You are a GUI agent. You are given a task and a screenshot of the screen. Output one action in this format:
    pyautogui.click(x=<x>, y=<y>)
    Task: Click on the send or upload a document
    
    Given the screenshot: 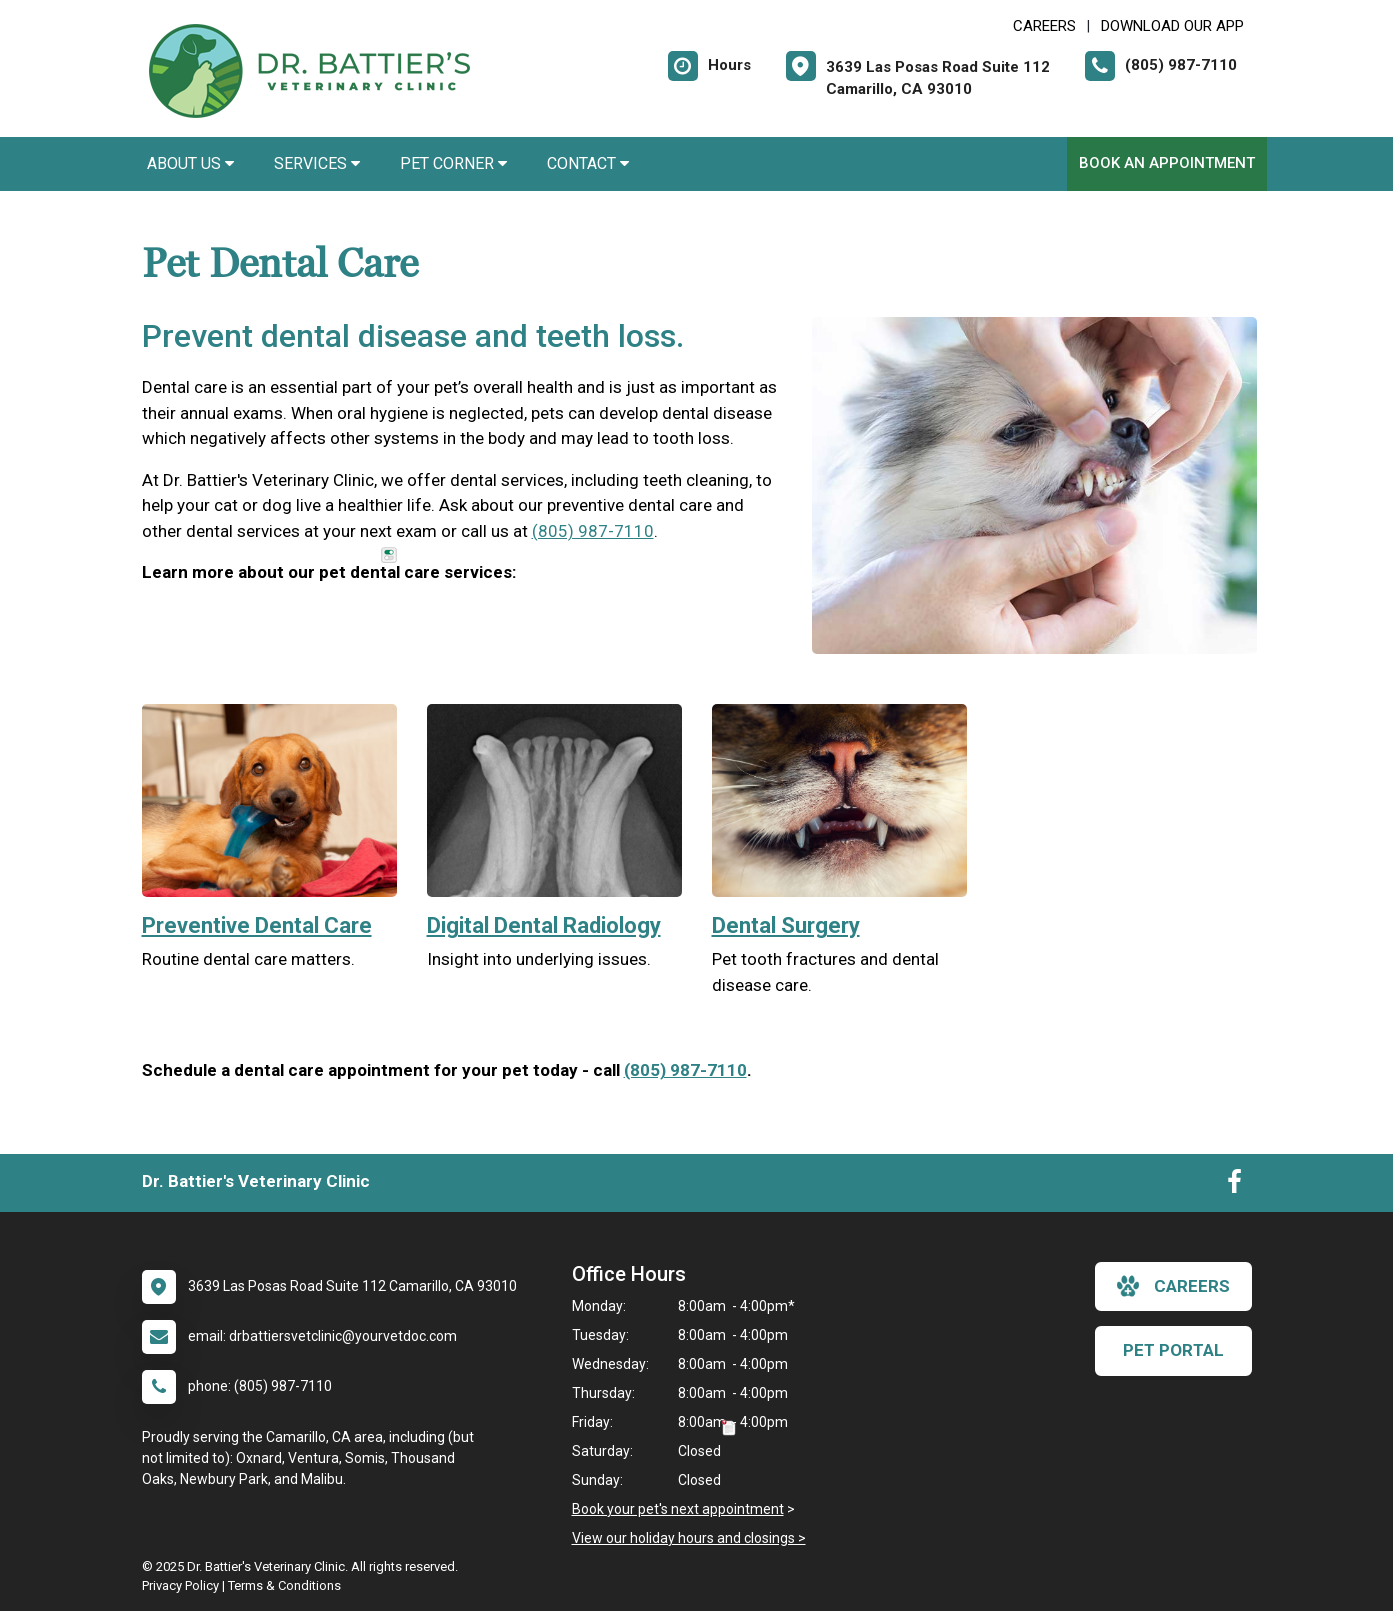 What is the action you would take?
    pyautogui.click(x=729, y=1428)
    